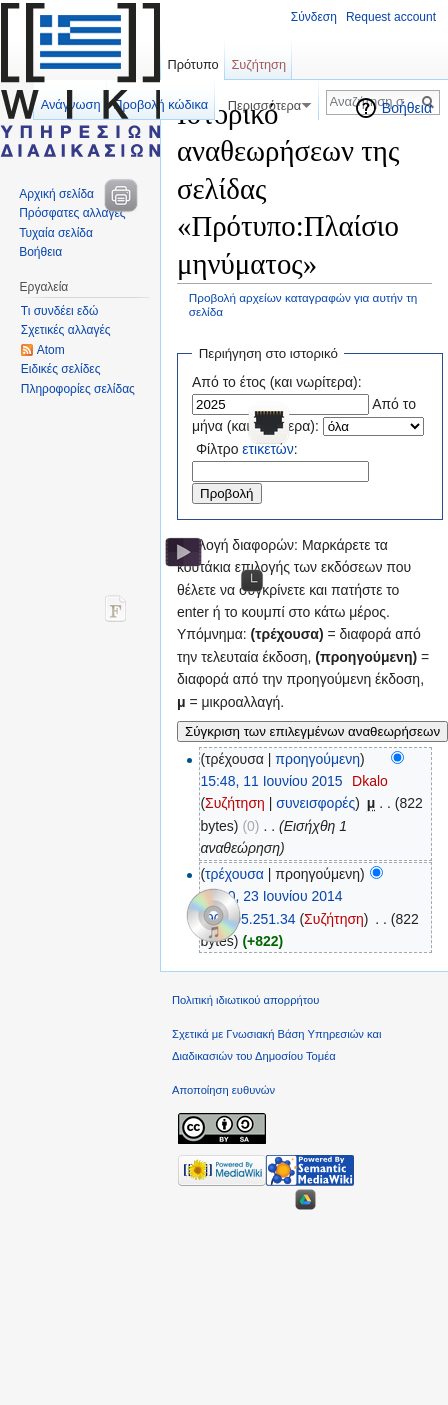  What do you see at coordinates (121, 196) in the screenshot?
I see `access printer settings and preferences` at bounding box center [121, 196].